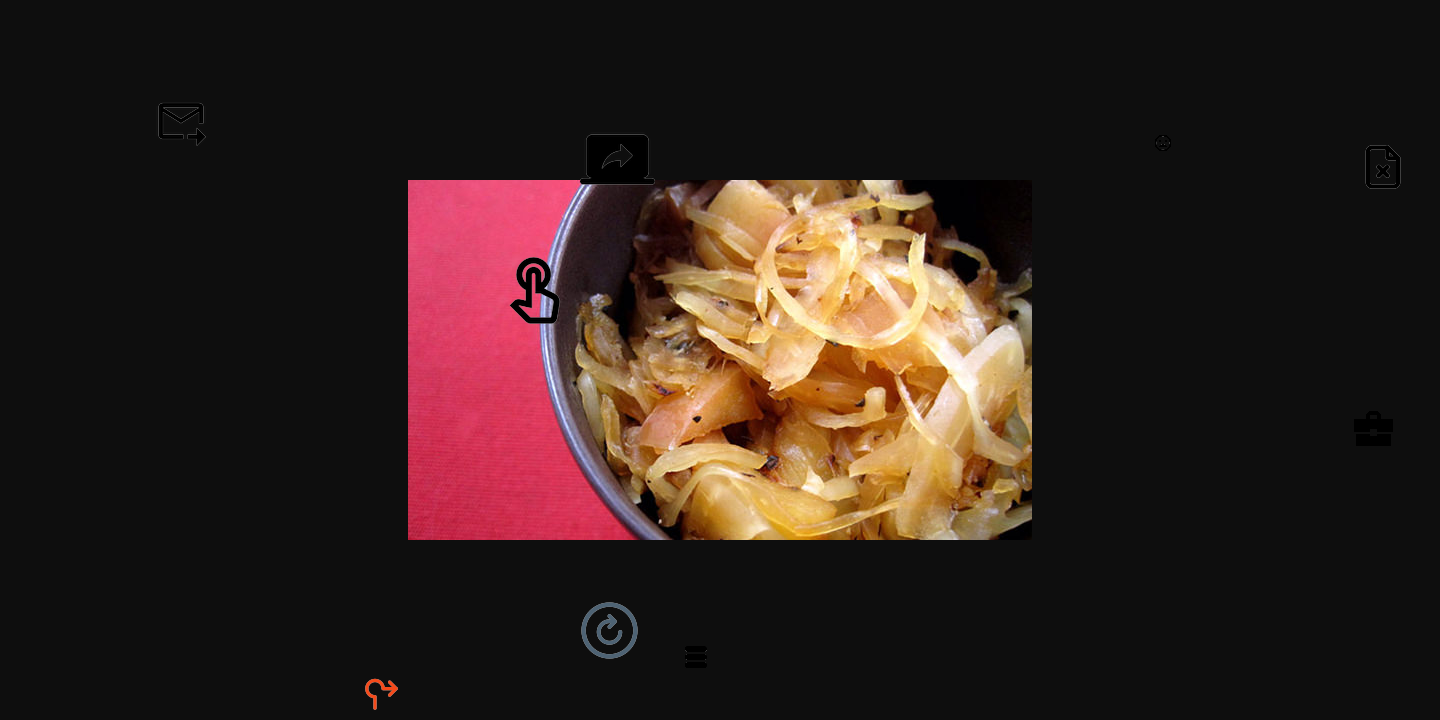 The width and height of the screenshot is (1440, 720). I want to click on access work or business tools, so click(1373, 428).